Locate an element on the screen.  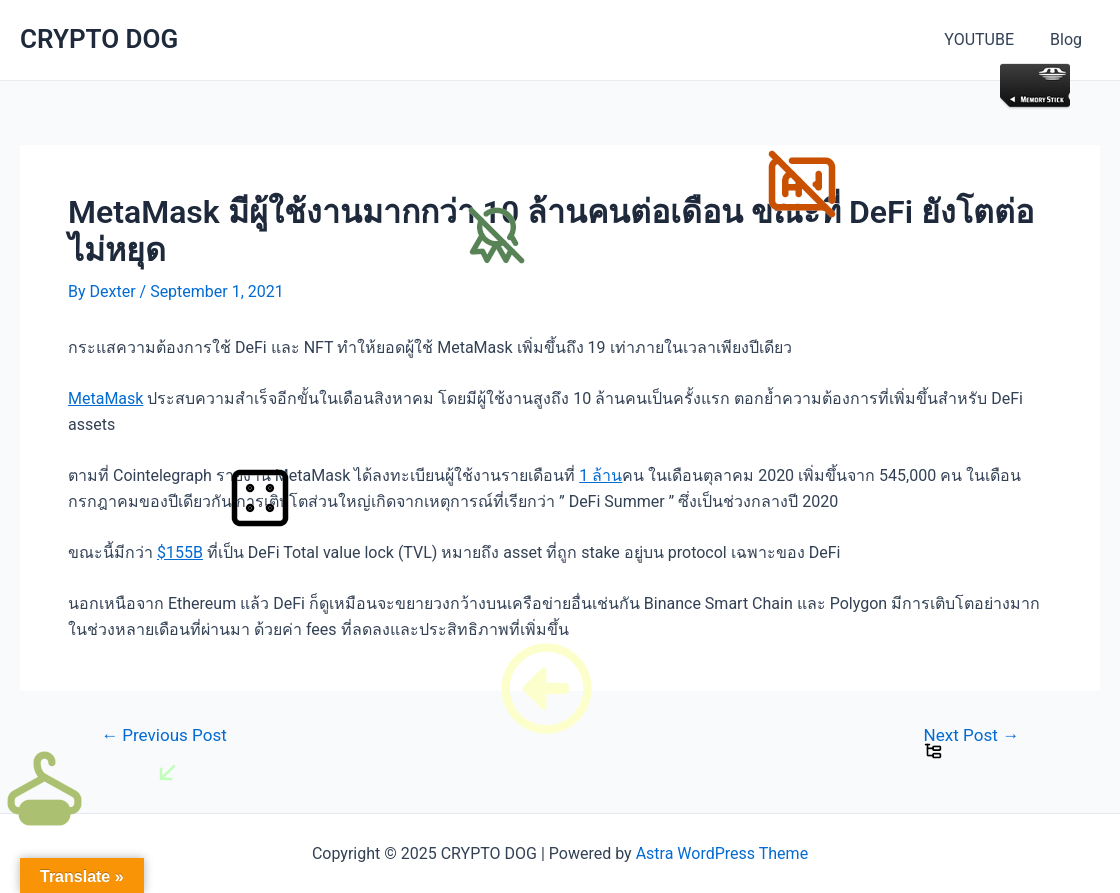
randomize or shuffle content is located at coordinates (260, 498).